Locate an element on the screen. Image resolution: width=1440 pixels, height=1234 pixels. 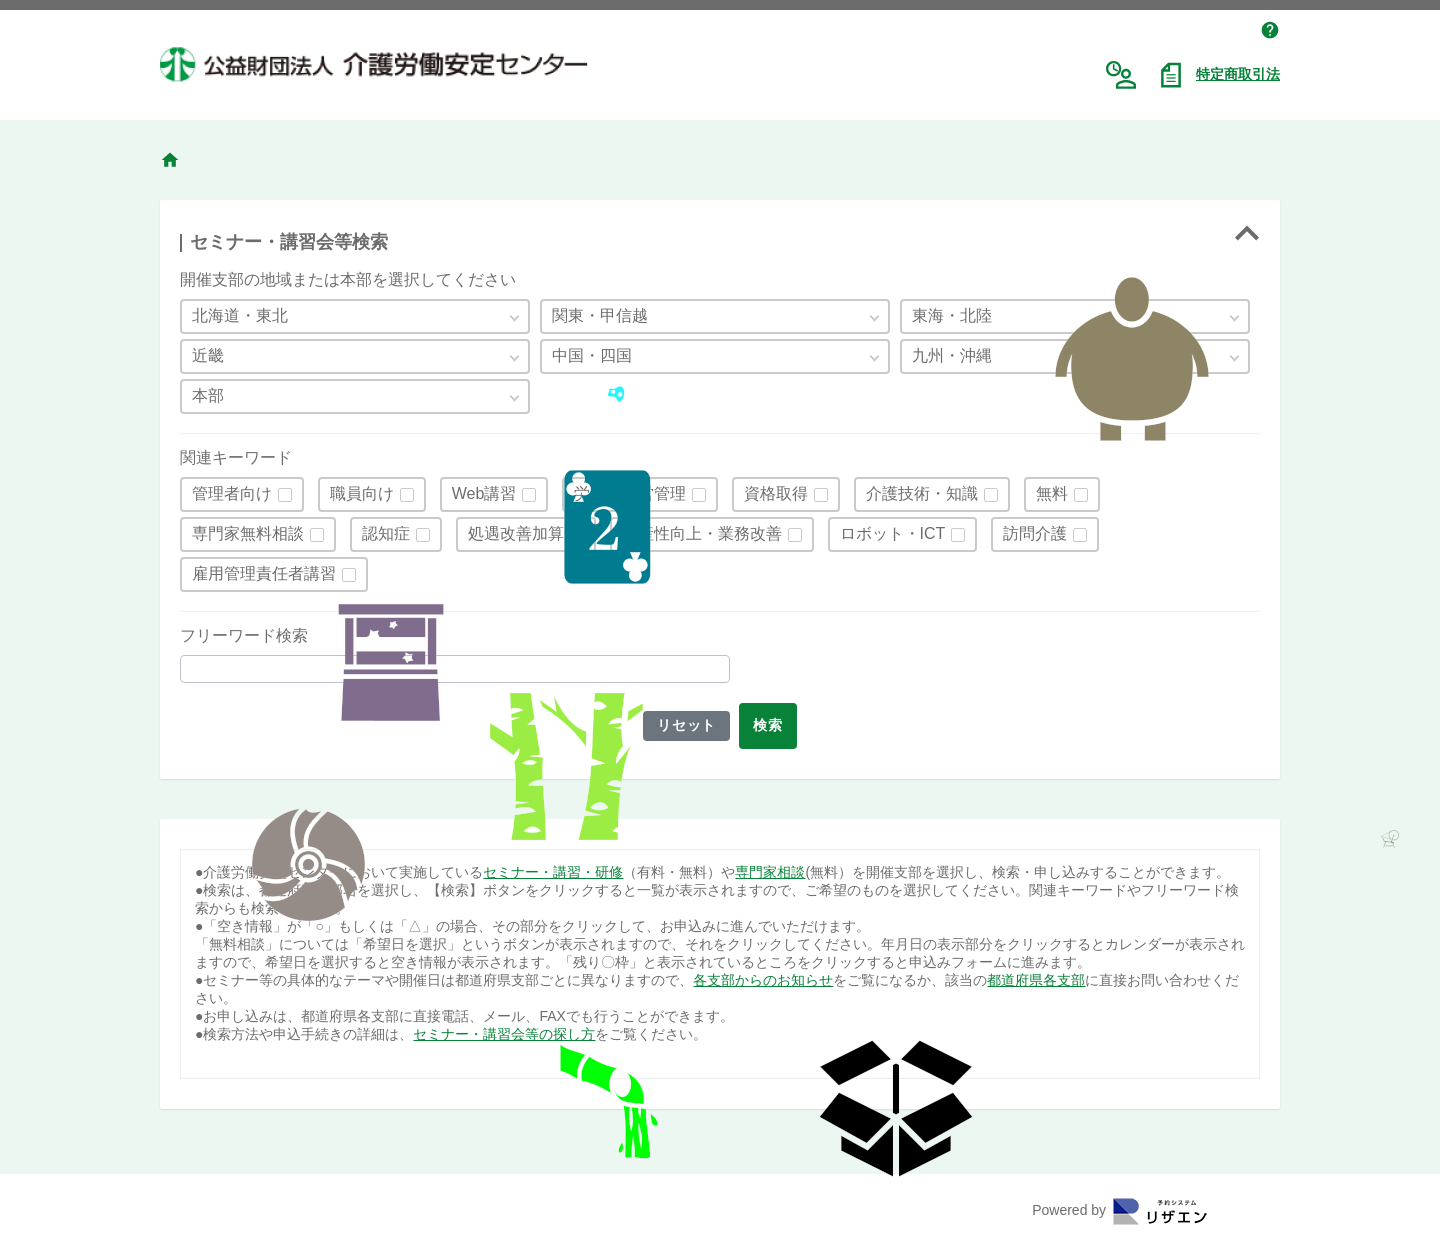
view package or shipping details is located at coordinates (896, 1109).